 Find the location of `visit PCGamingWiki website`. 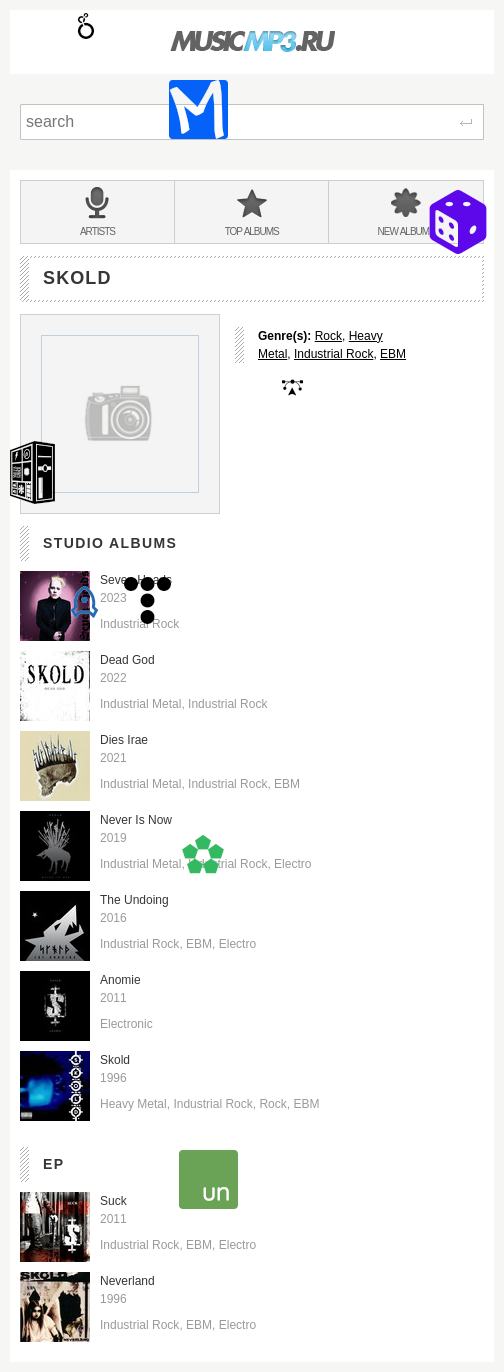

visit PCGamingWiki website is located at coordinates (32, 472).